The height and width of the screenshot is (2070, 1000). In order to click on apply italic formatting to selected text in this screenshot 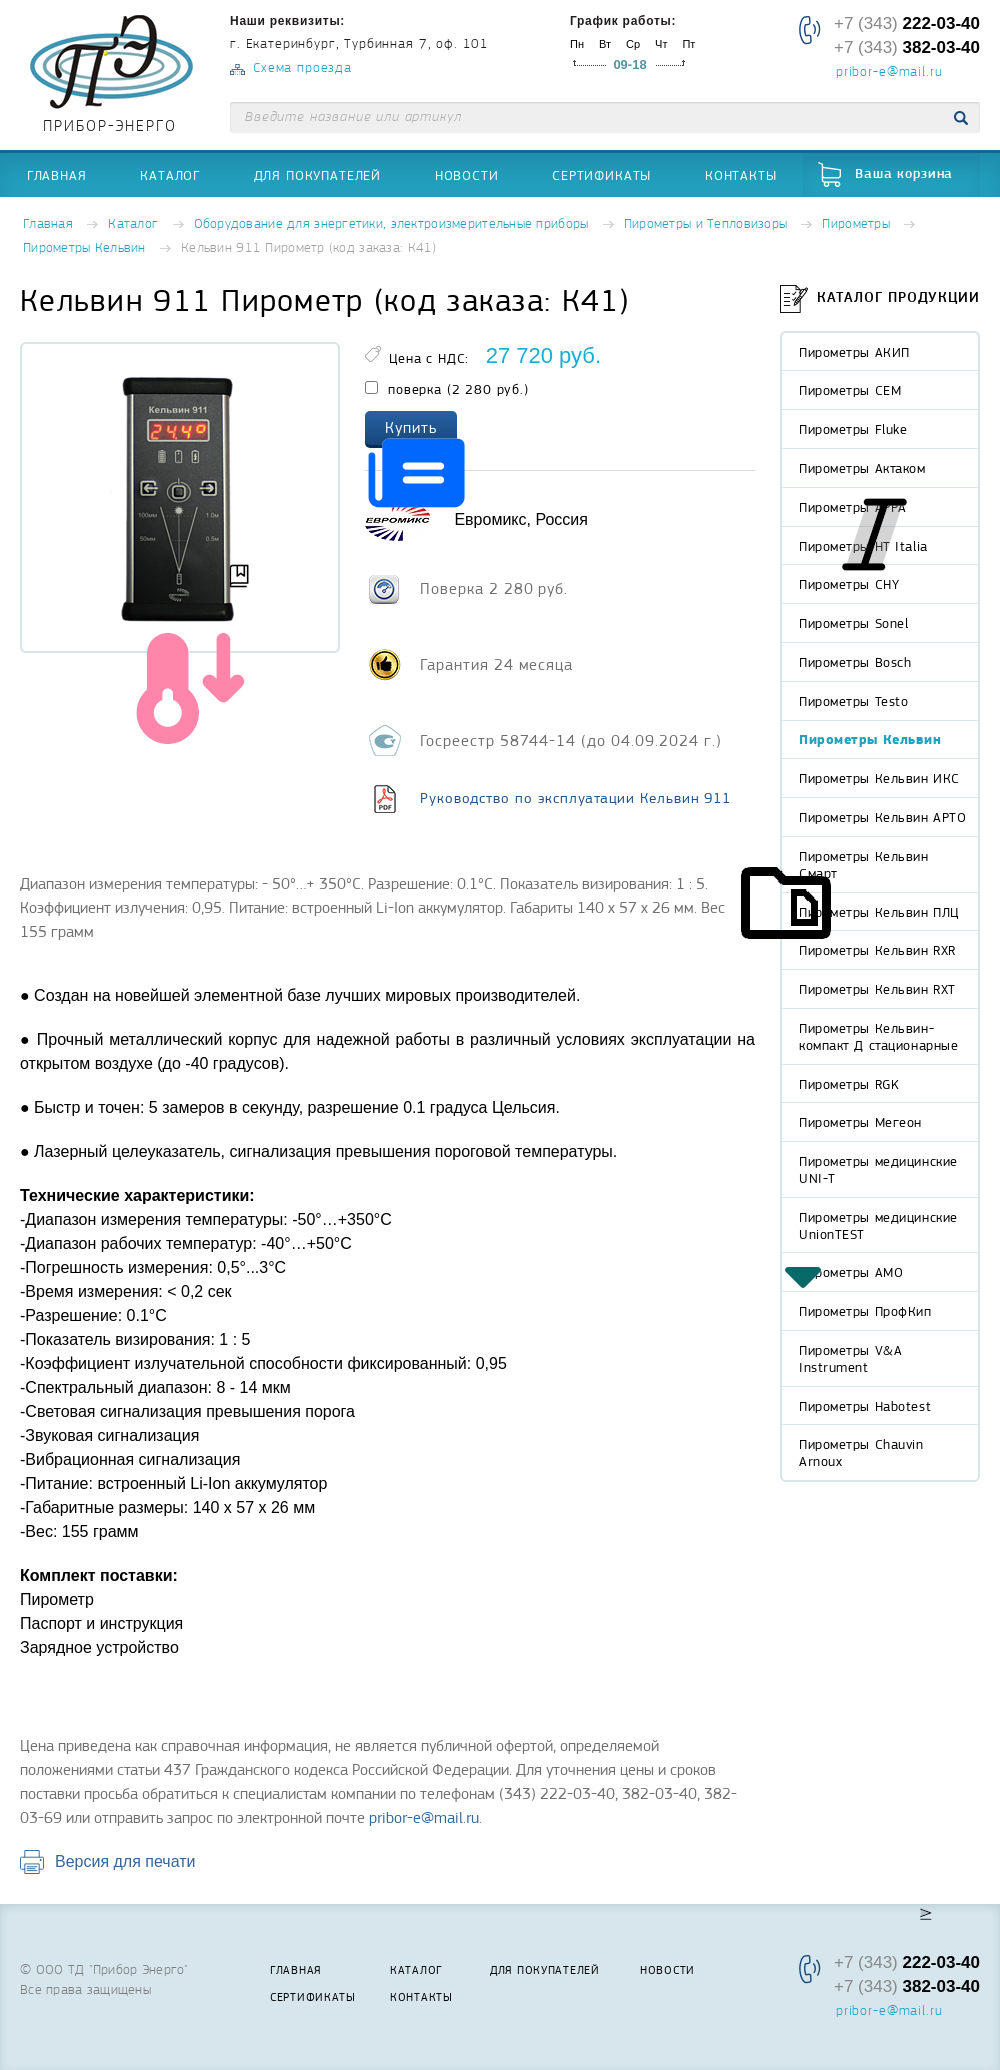, I will do `click(874, 534)`.